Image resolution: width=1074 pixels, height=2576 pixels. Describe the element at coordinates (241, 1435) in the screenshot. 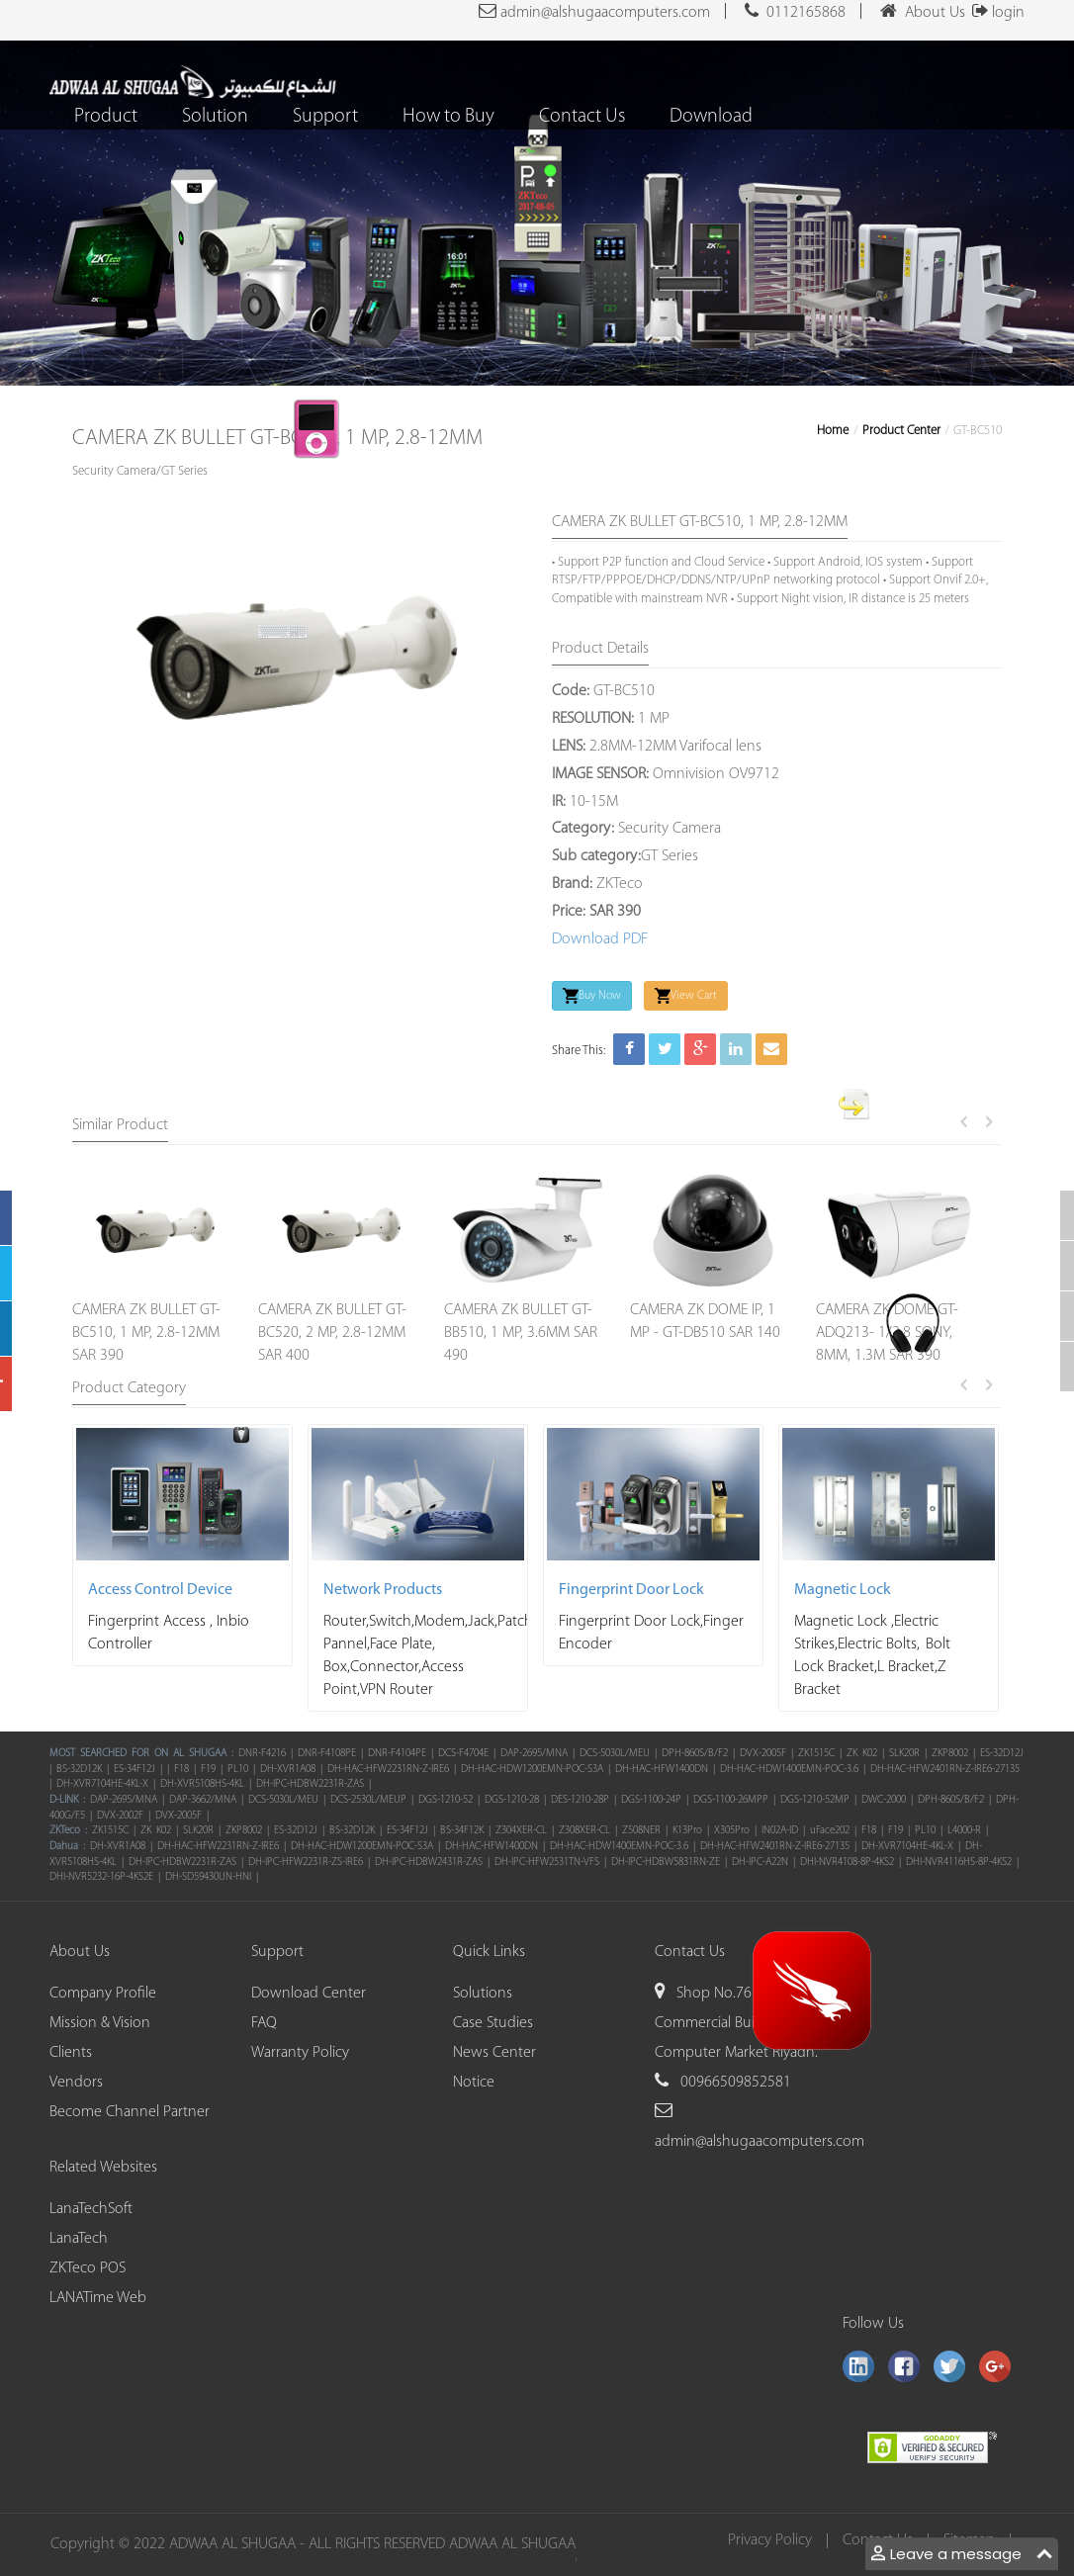

I see `configure keyboard settings and preferences` at that location.